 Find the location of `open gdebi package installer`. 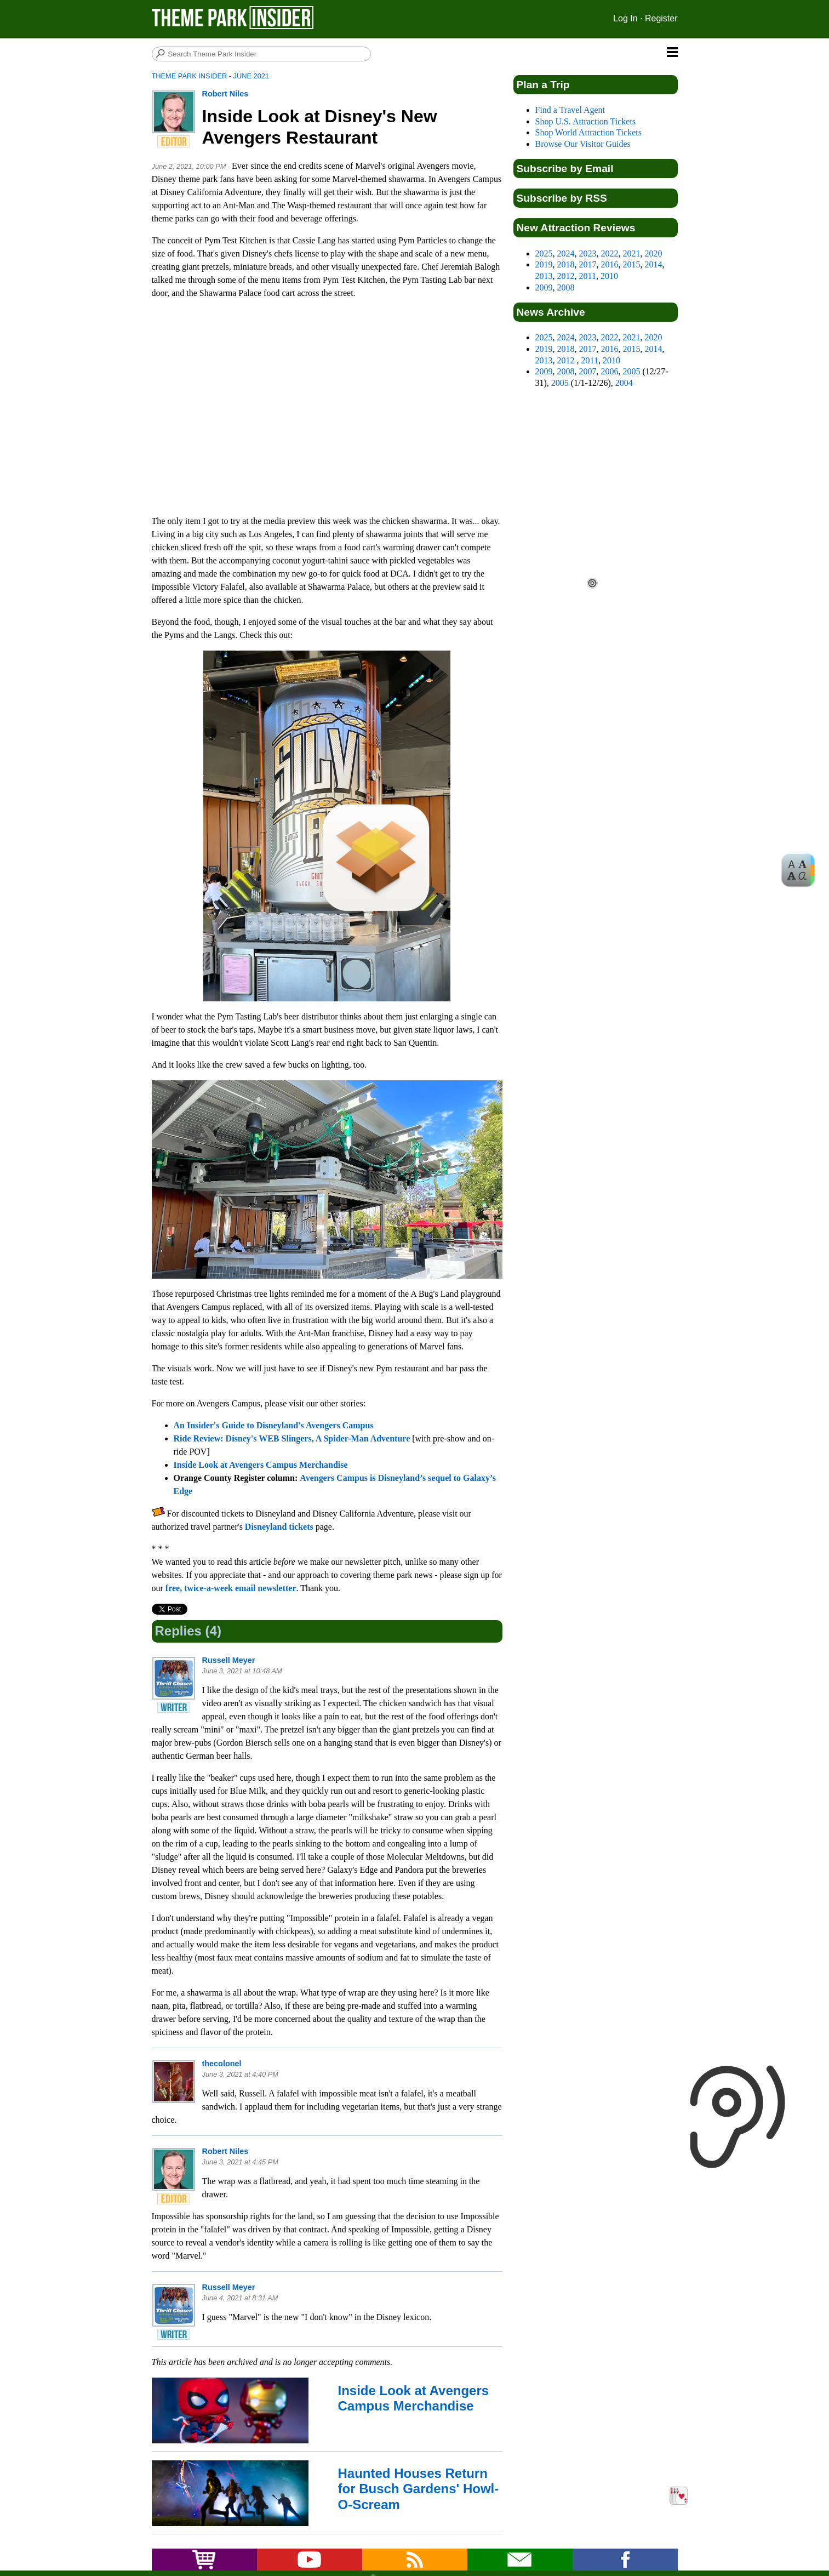

open gdebi package installer is located at coordinates (376, 858).